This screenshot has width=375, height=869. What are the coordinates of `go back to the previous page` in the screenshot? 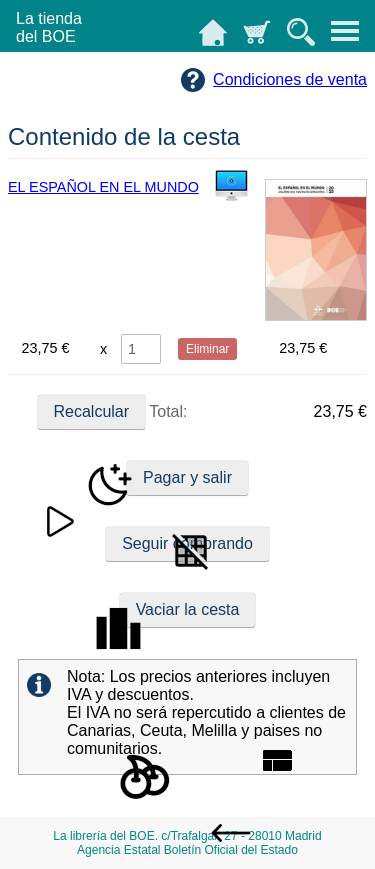 It's located at (231, 833).